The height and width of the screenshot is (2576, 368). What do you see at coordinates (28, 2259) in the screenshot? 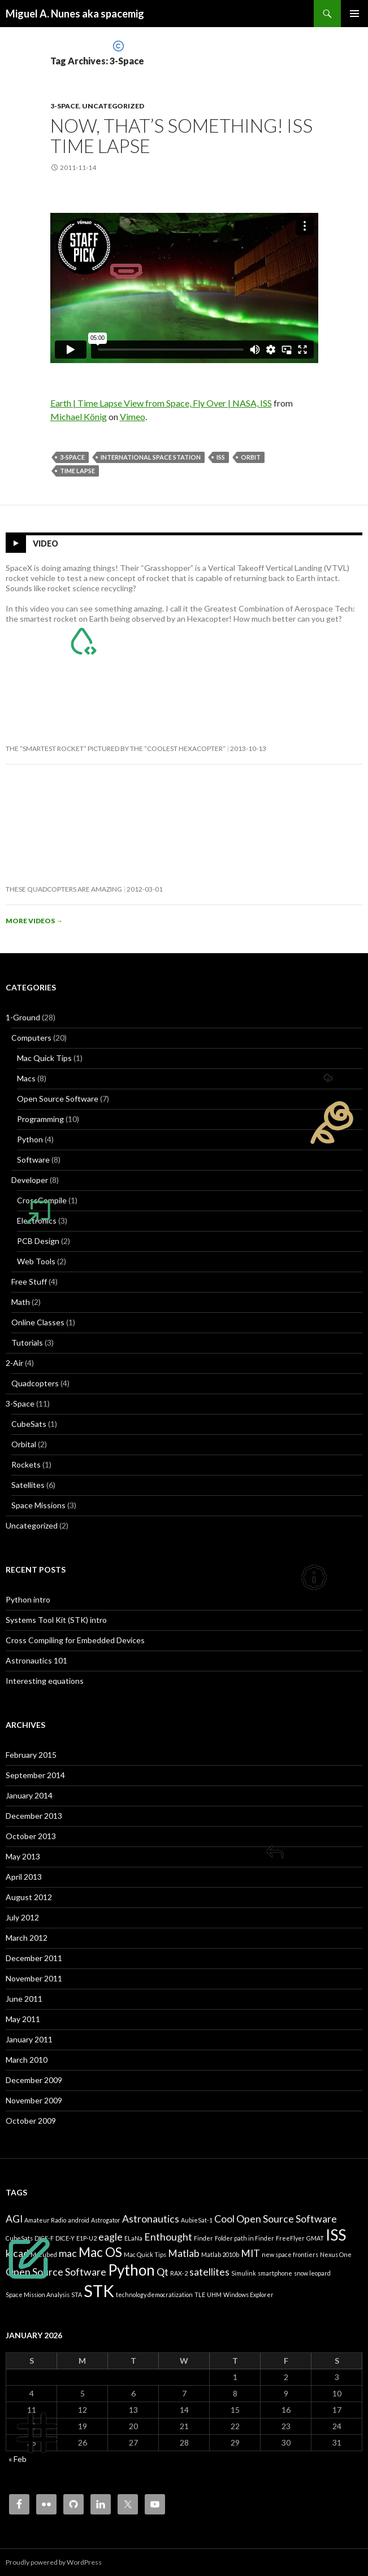
I see `compose a new post or message` at bounding box center [28, 2259].